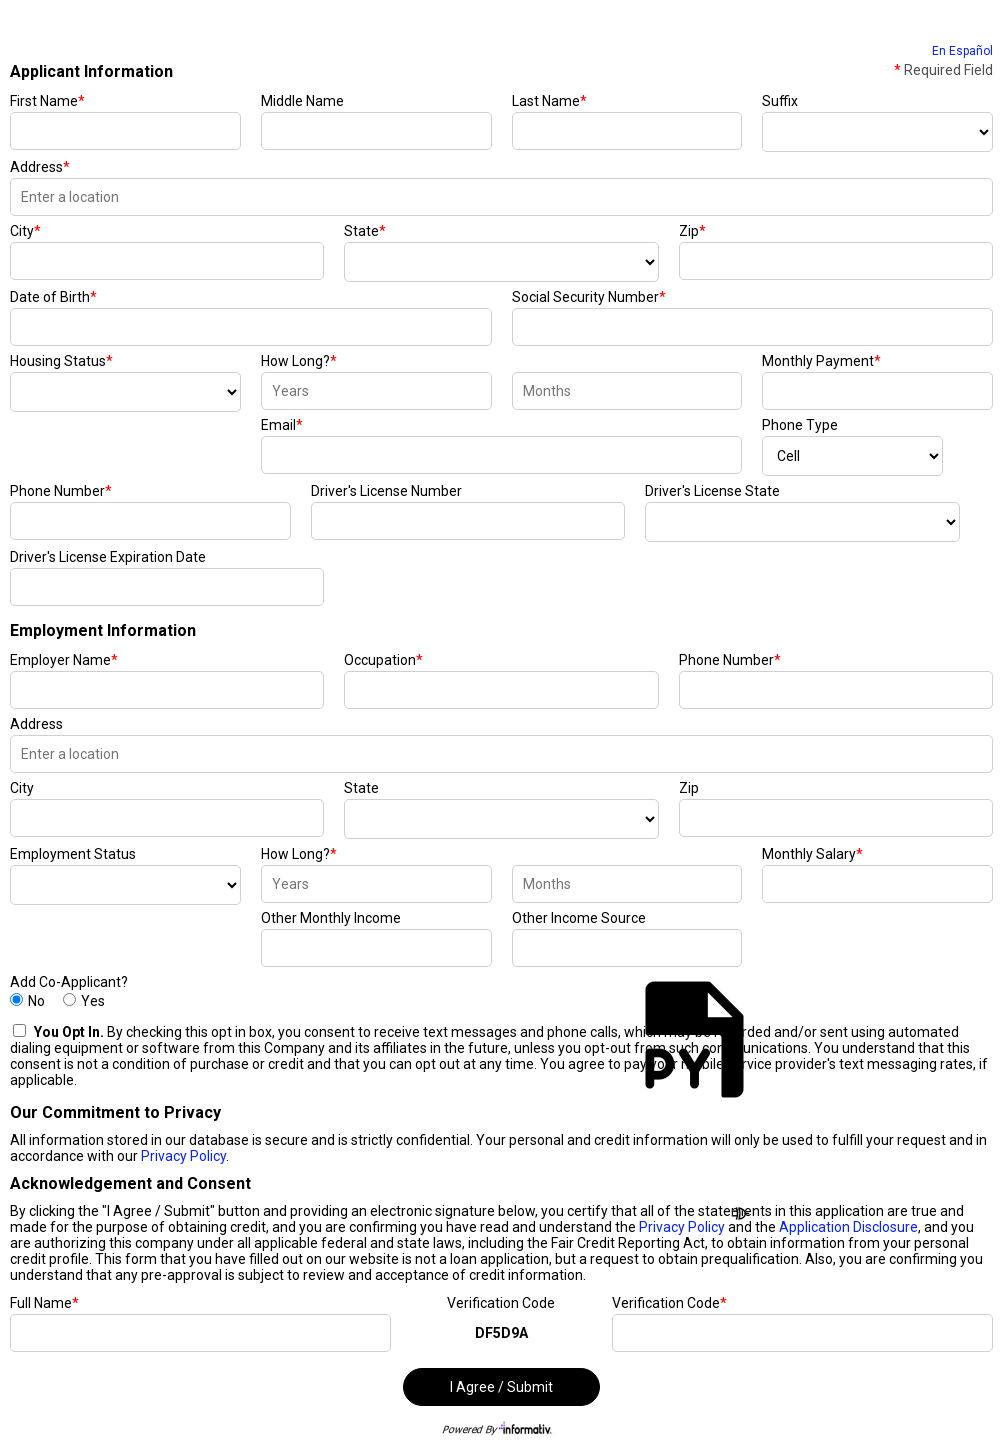 The image size is (1003, 1443). What do you see at coordinates (740, 1213) in the screenshot?
I see `XOR logic gate symbol for circuit diagrams` at bounding box center [740, 1213].